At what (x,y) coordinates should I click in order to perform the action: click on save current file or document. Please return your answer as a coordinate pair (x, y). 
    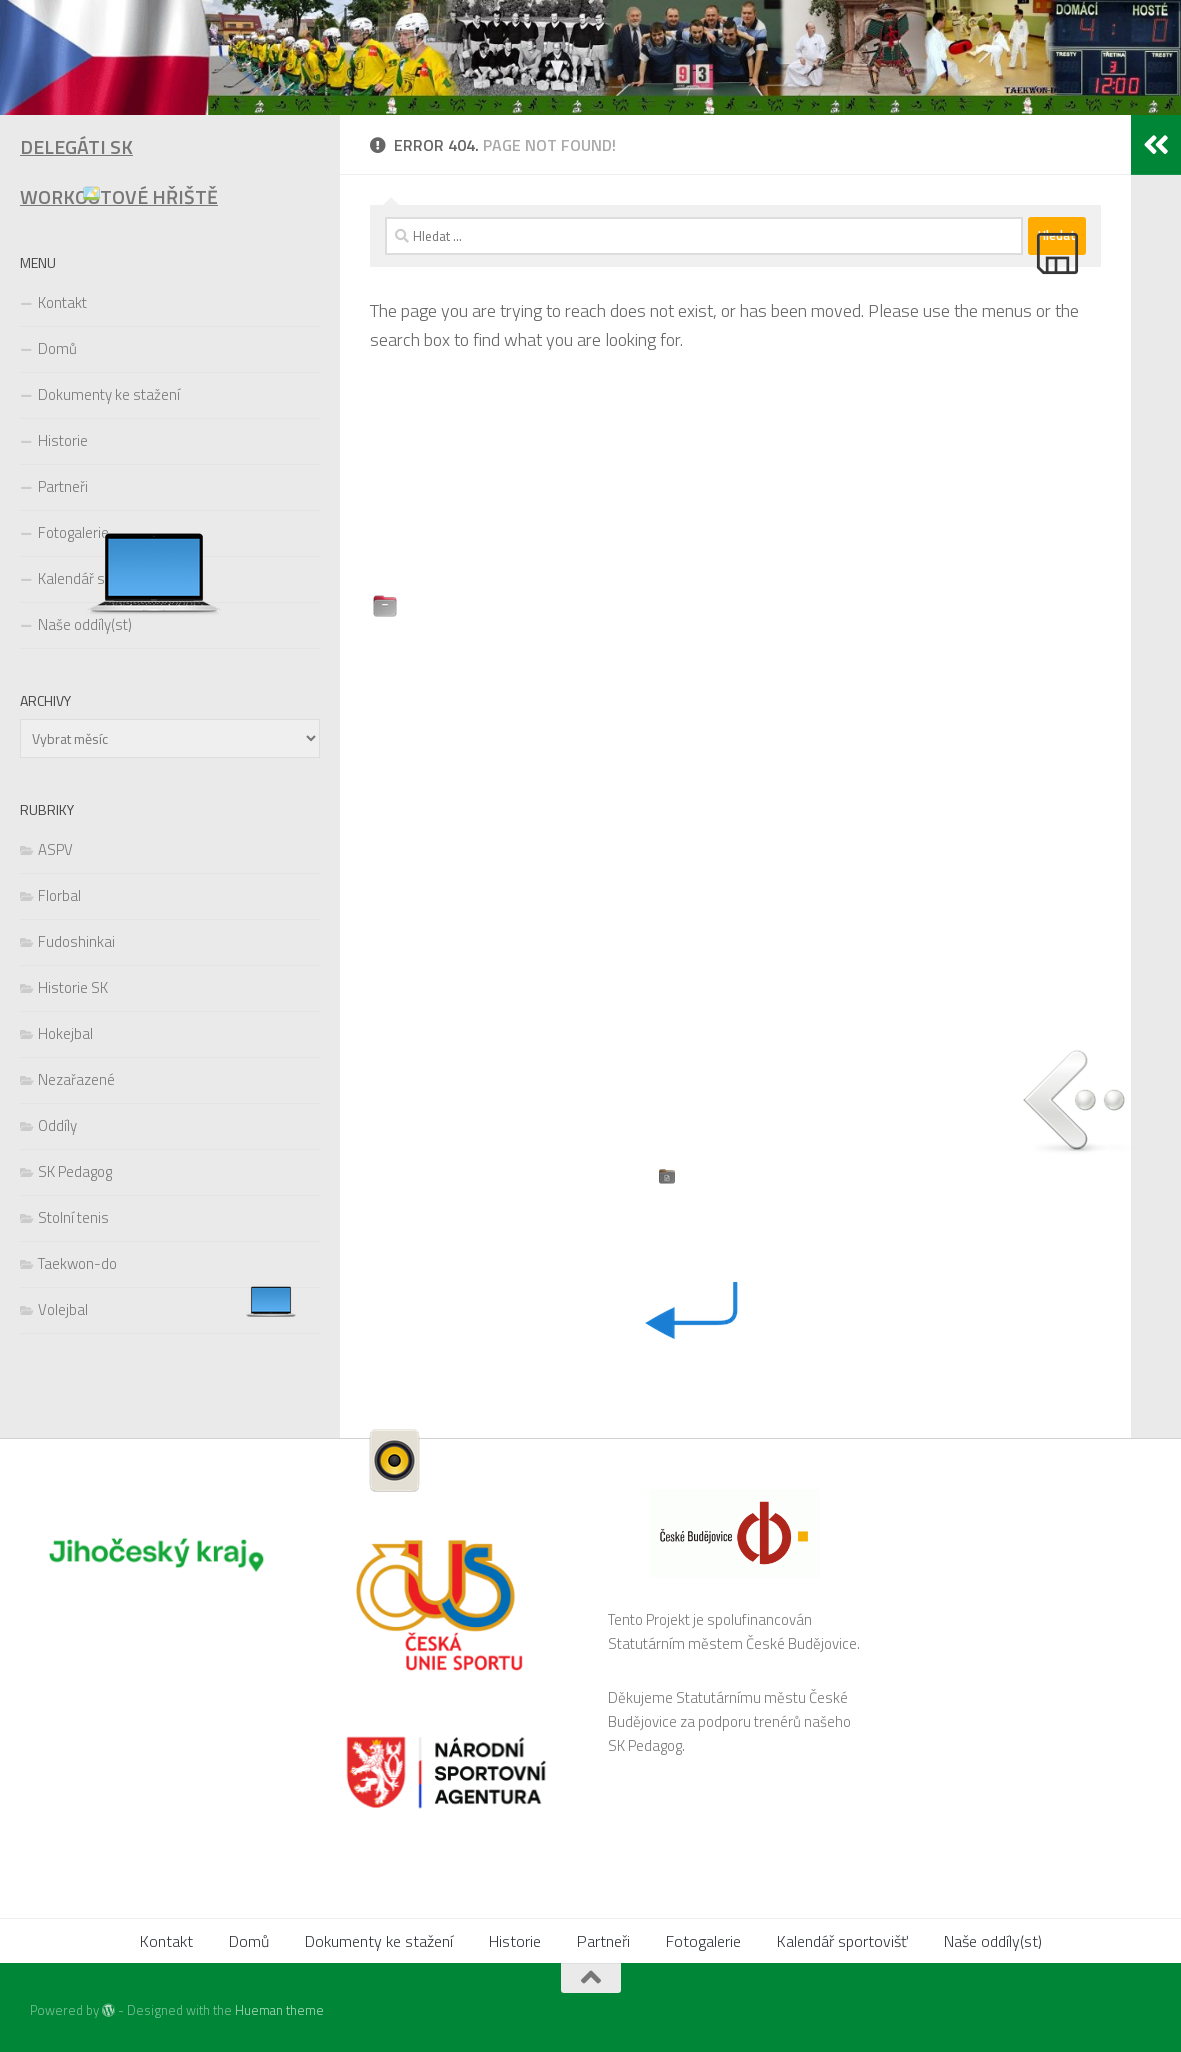
    Looking at the image, I should click on (1057, 253).